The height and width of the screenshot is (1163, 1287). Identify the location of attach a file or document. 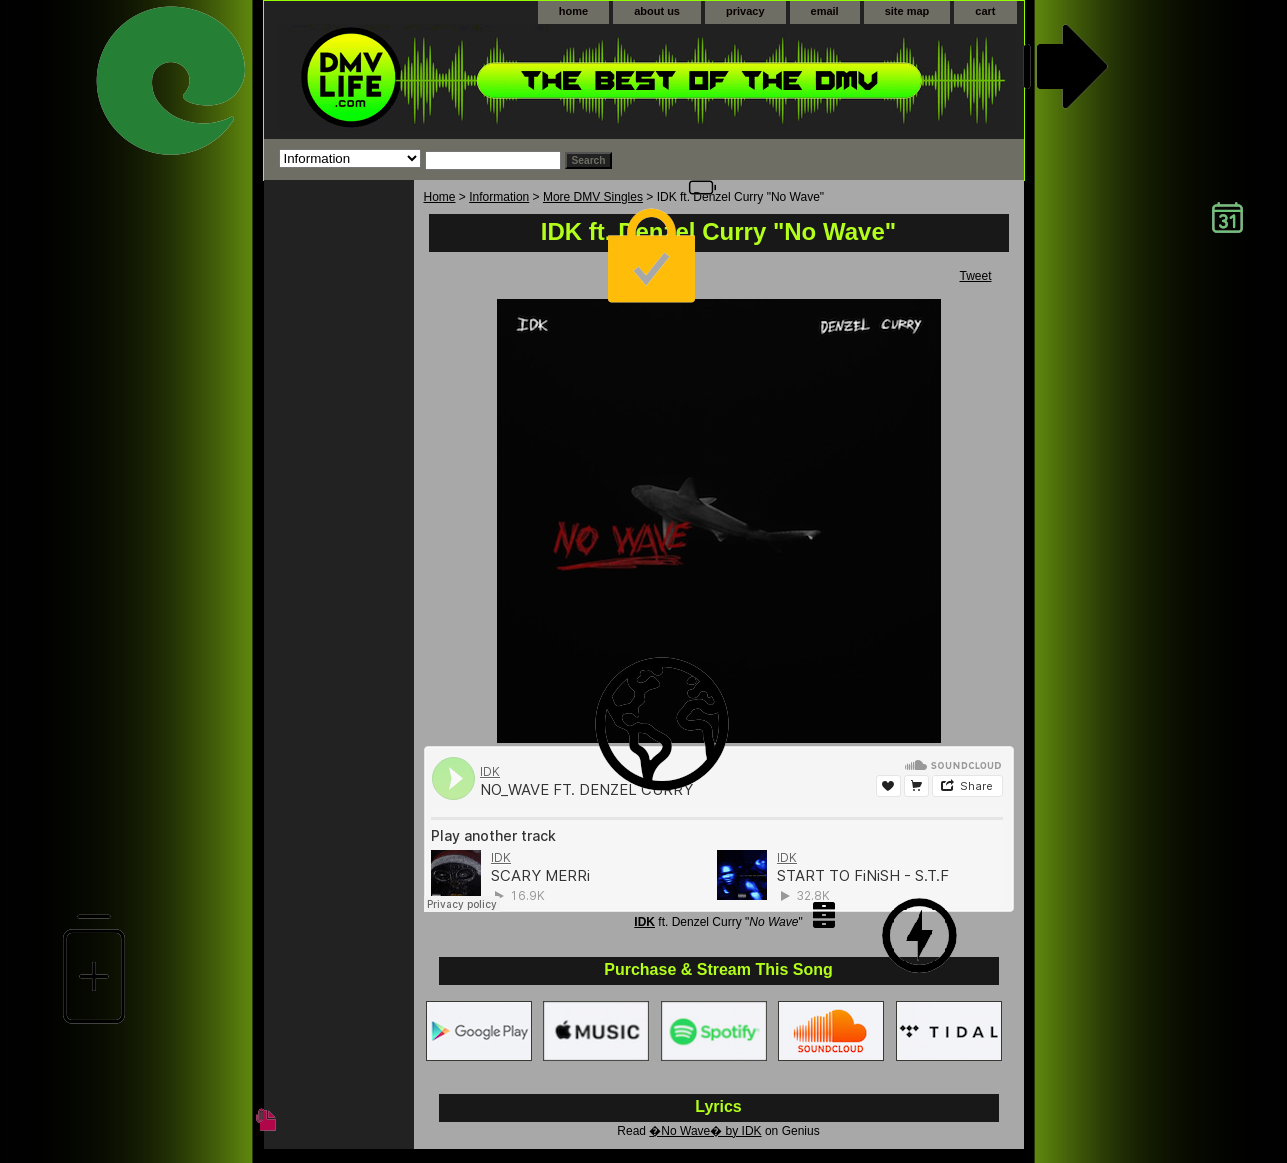
(266, 1120).